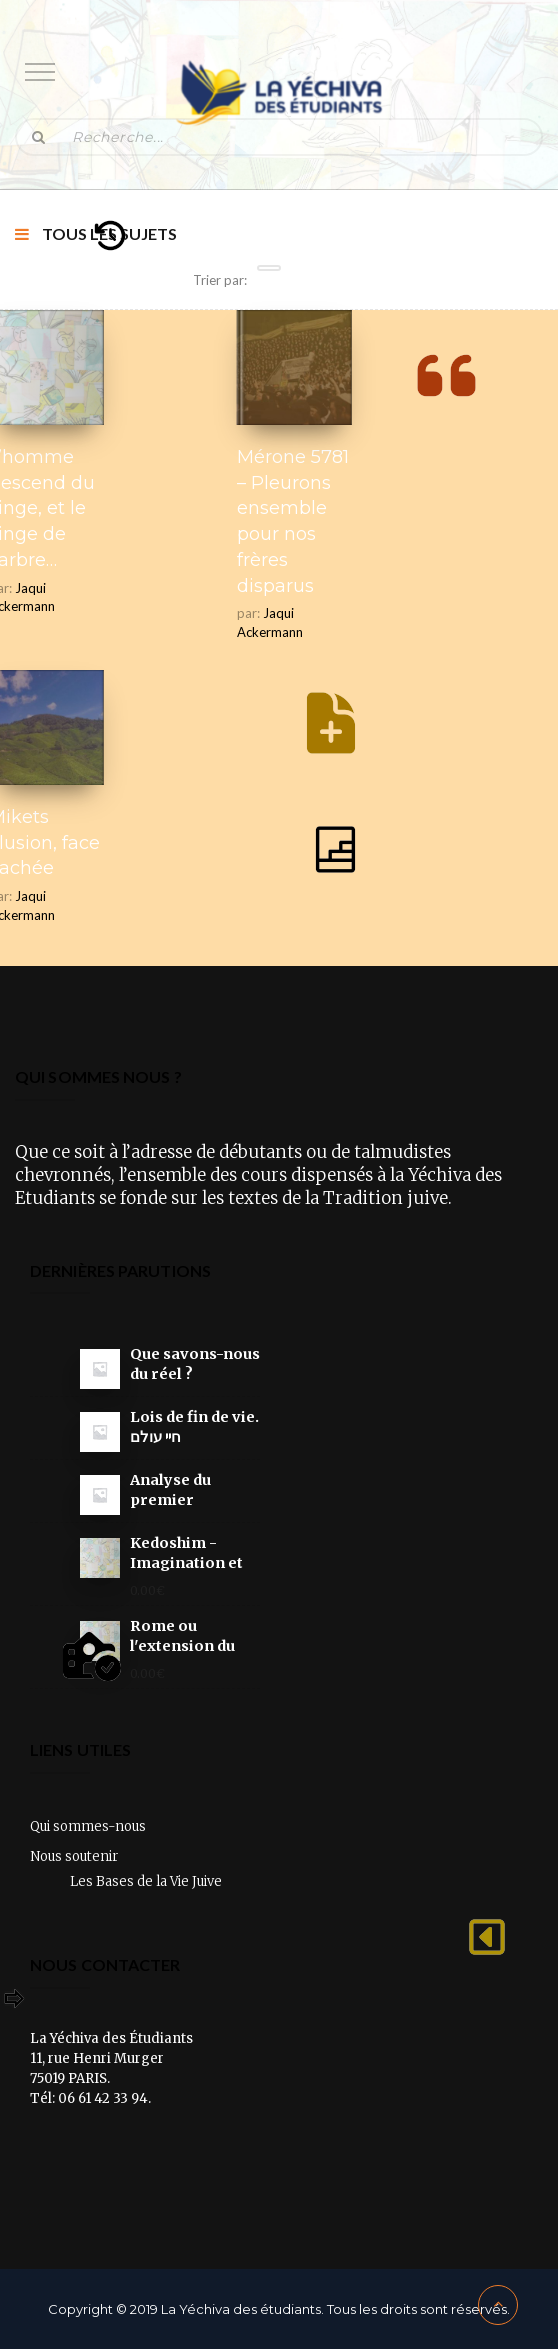 The width and height of the screenshot is (558, 2349). Describe the element at coordinates (331, 723) in the screenshot. I see `create a new document` at that location.